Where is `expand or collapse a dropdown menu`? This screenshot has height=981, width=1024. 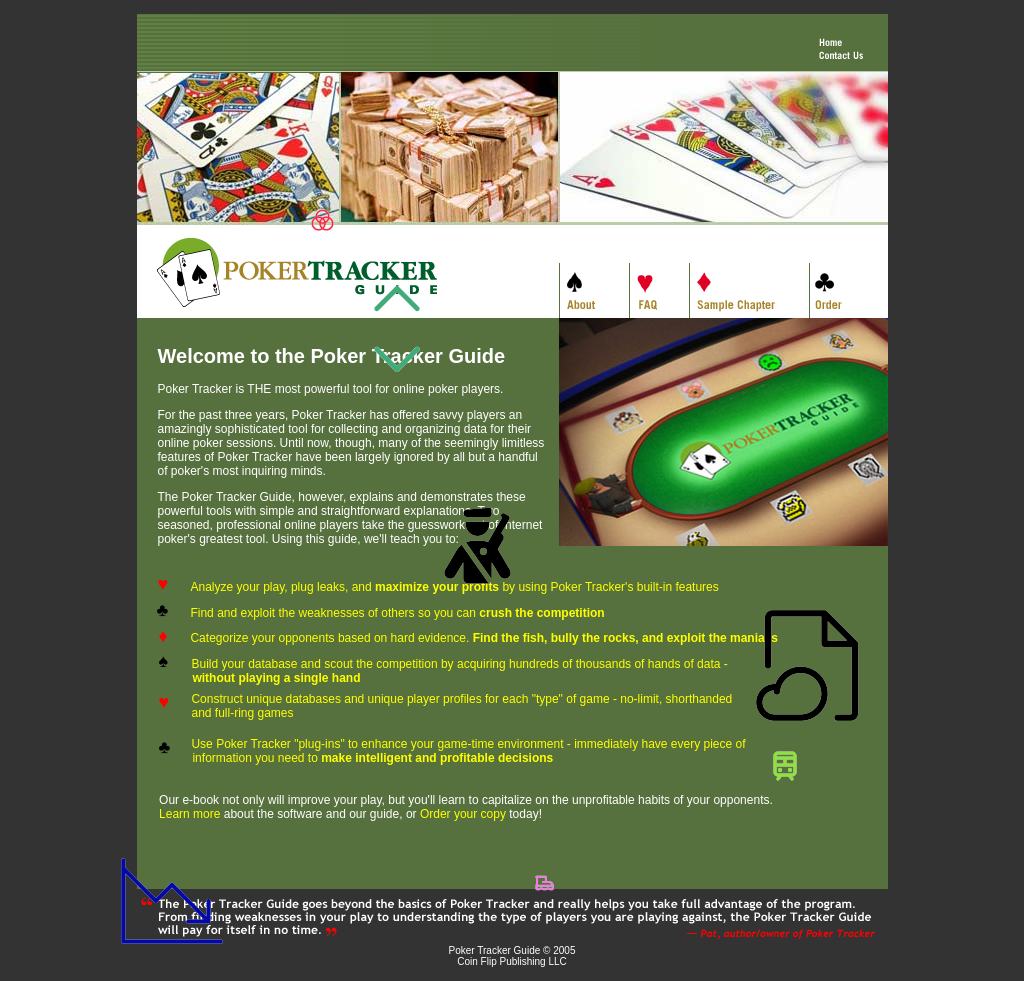
expand or collapse a dropdown menu is located at coordinates (397, 329).